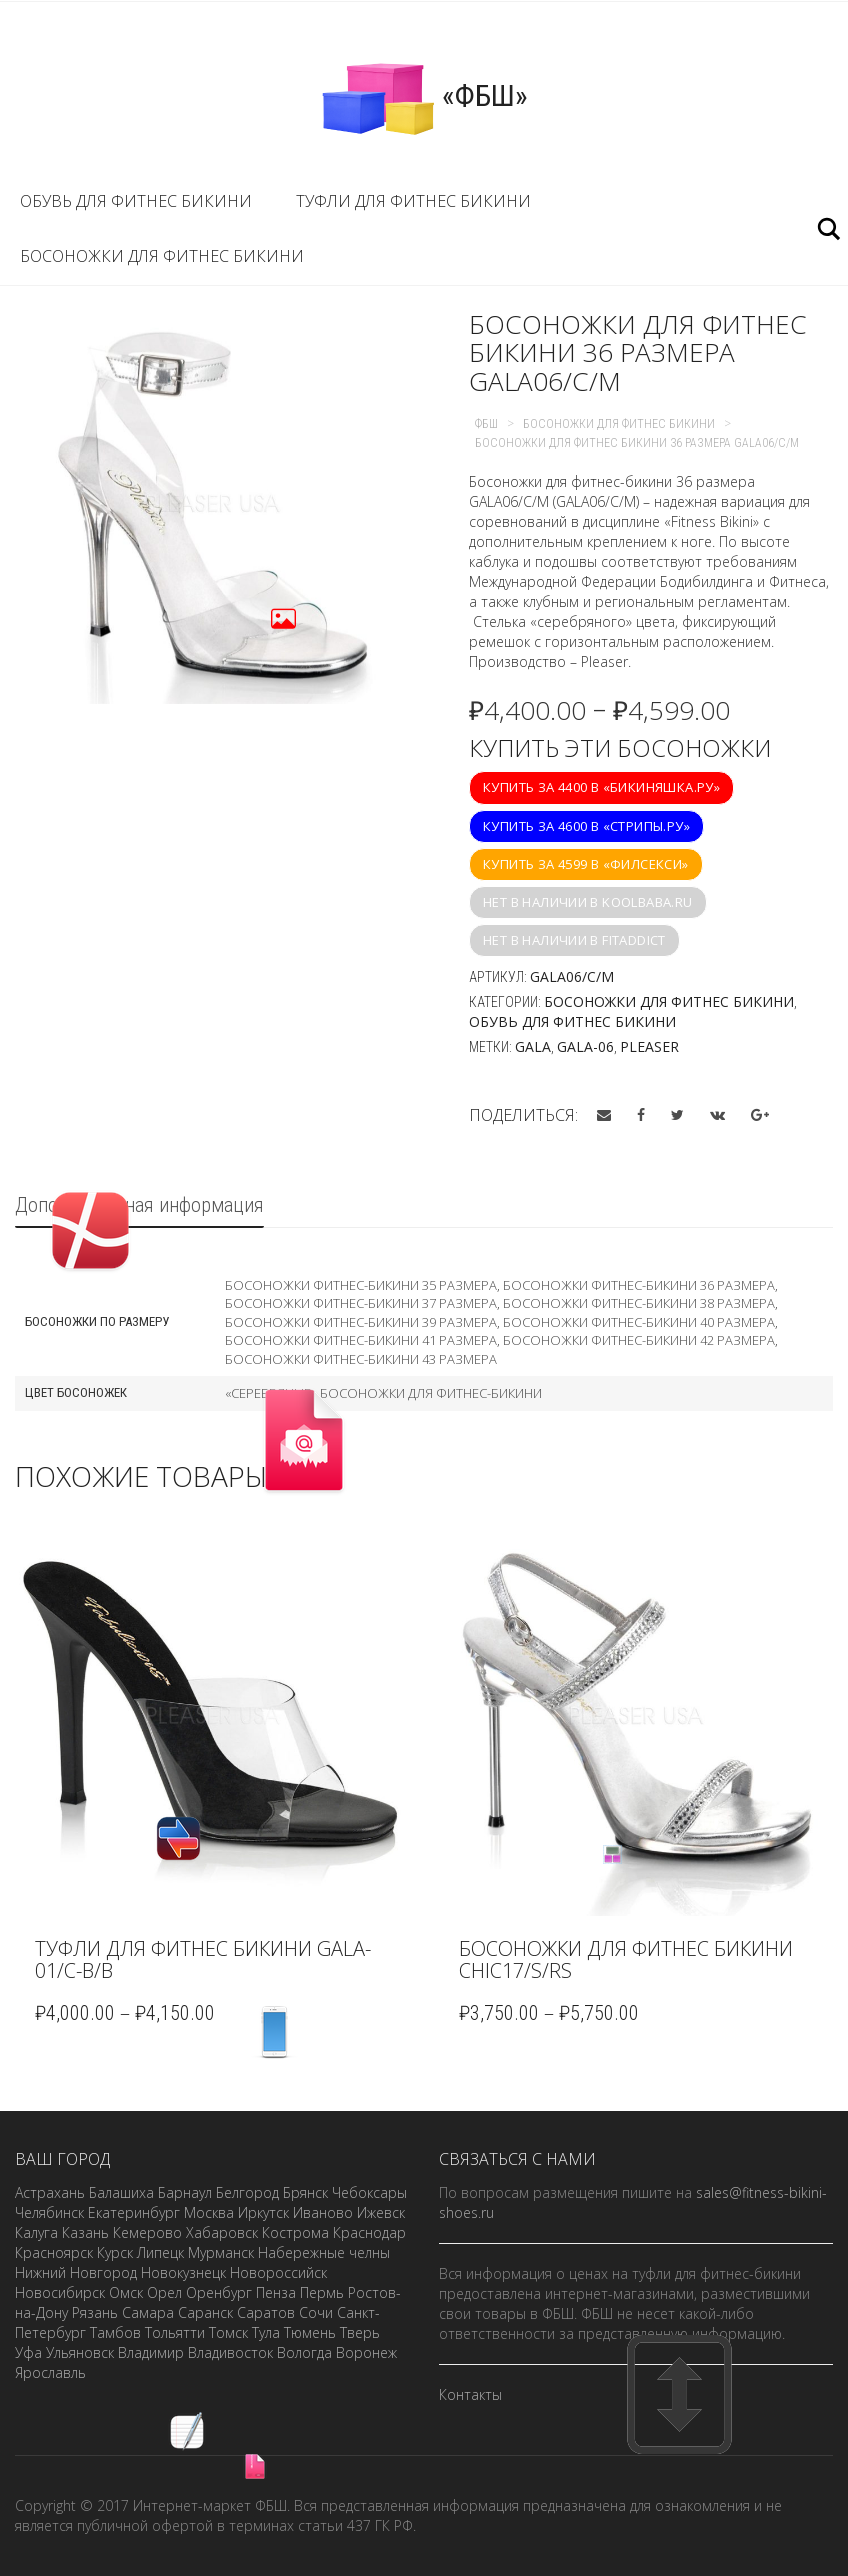 This screenshot has width=848, height=2576. Describe the element at coordinates (283, 619) in the screenshot. I see `preview image or photo settings` at that location.